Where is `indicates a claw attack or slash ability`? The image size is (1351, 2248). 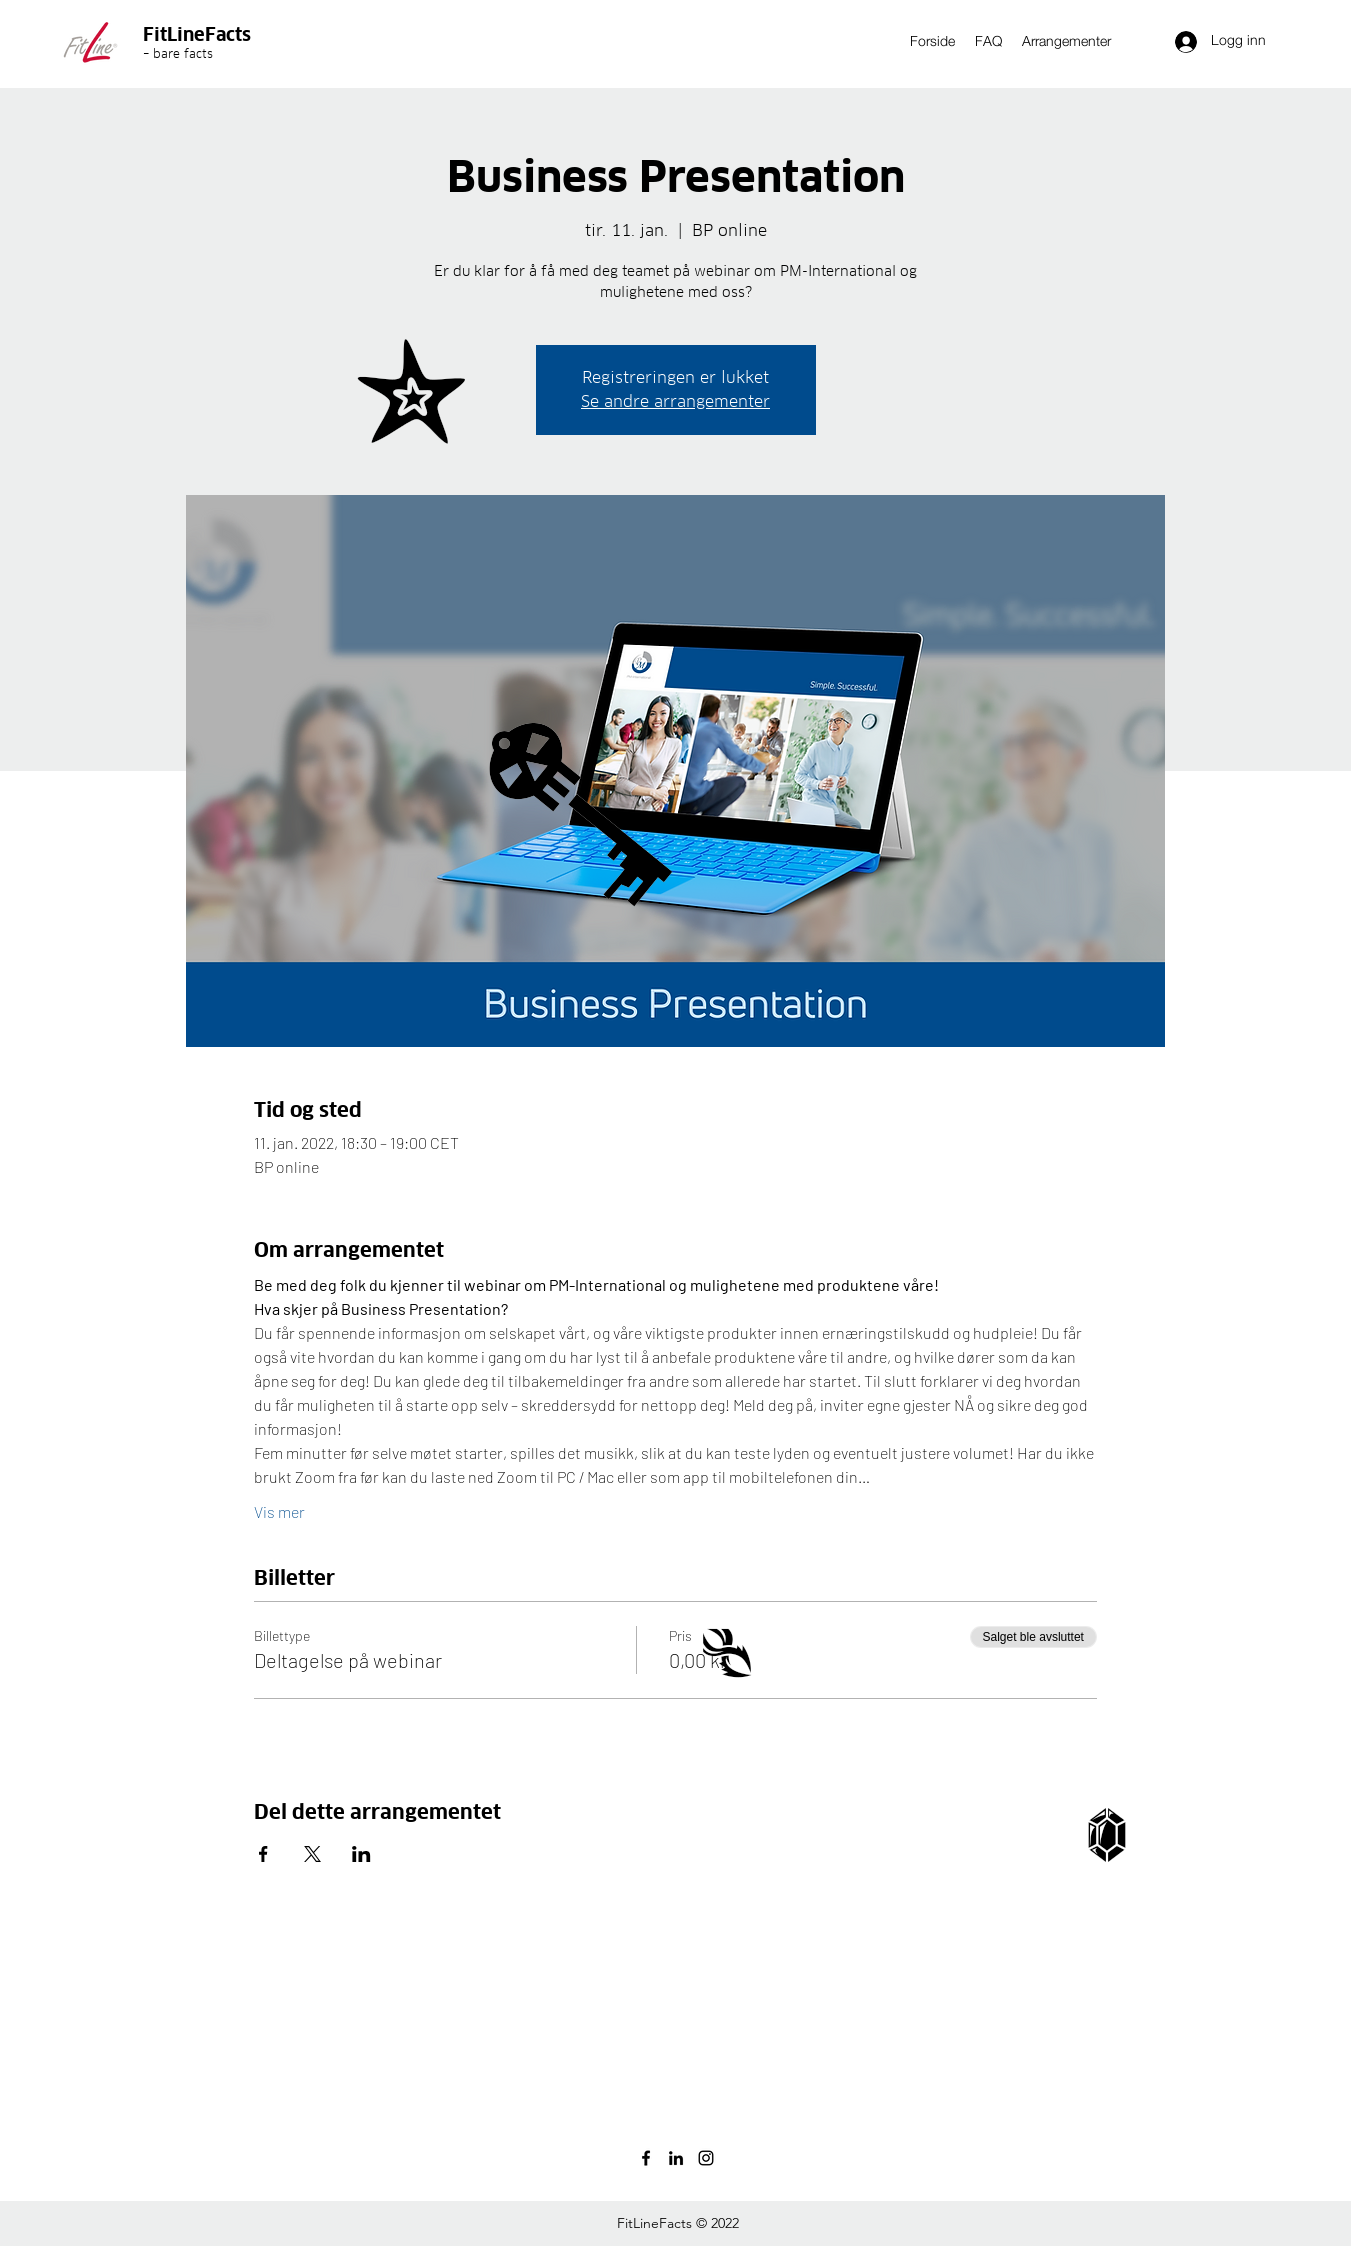 indicates a claw attack or slash ability is located at coordinates (727, 1653).